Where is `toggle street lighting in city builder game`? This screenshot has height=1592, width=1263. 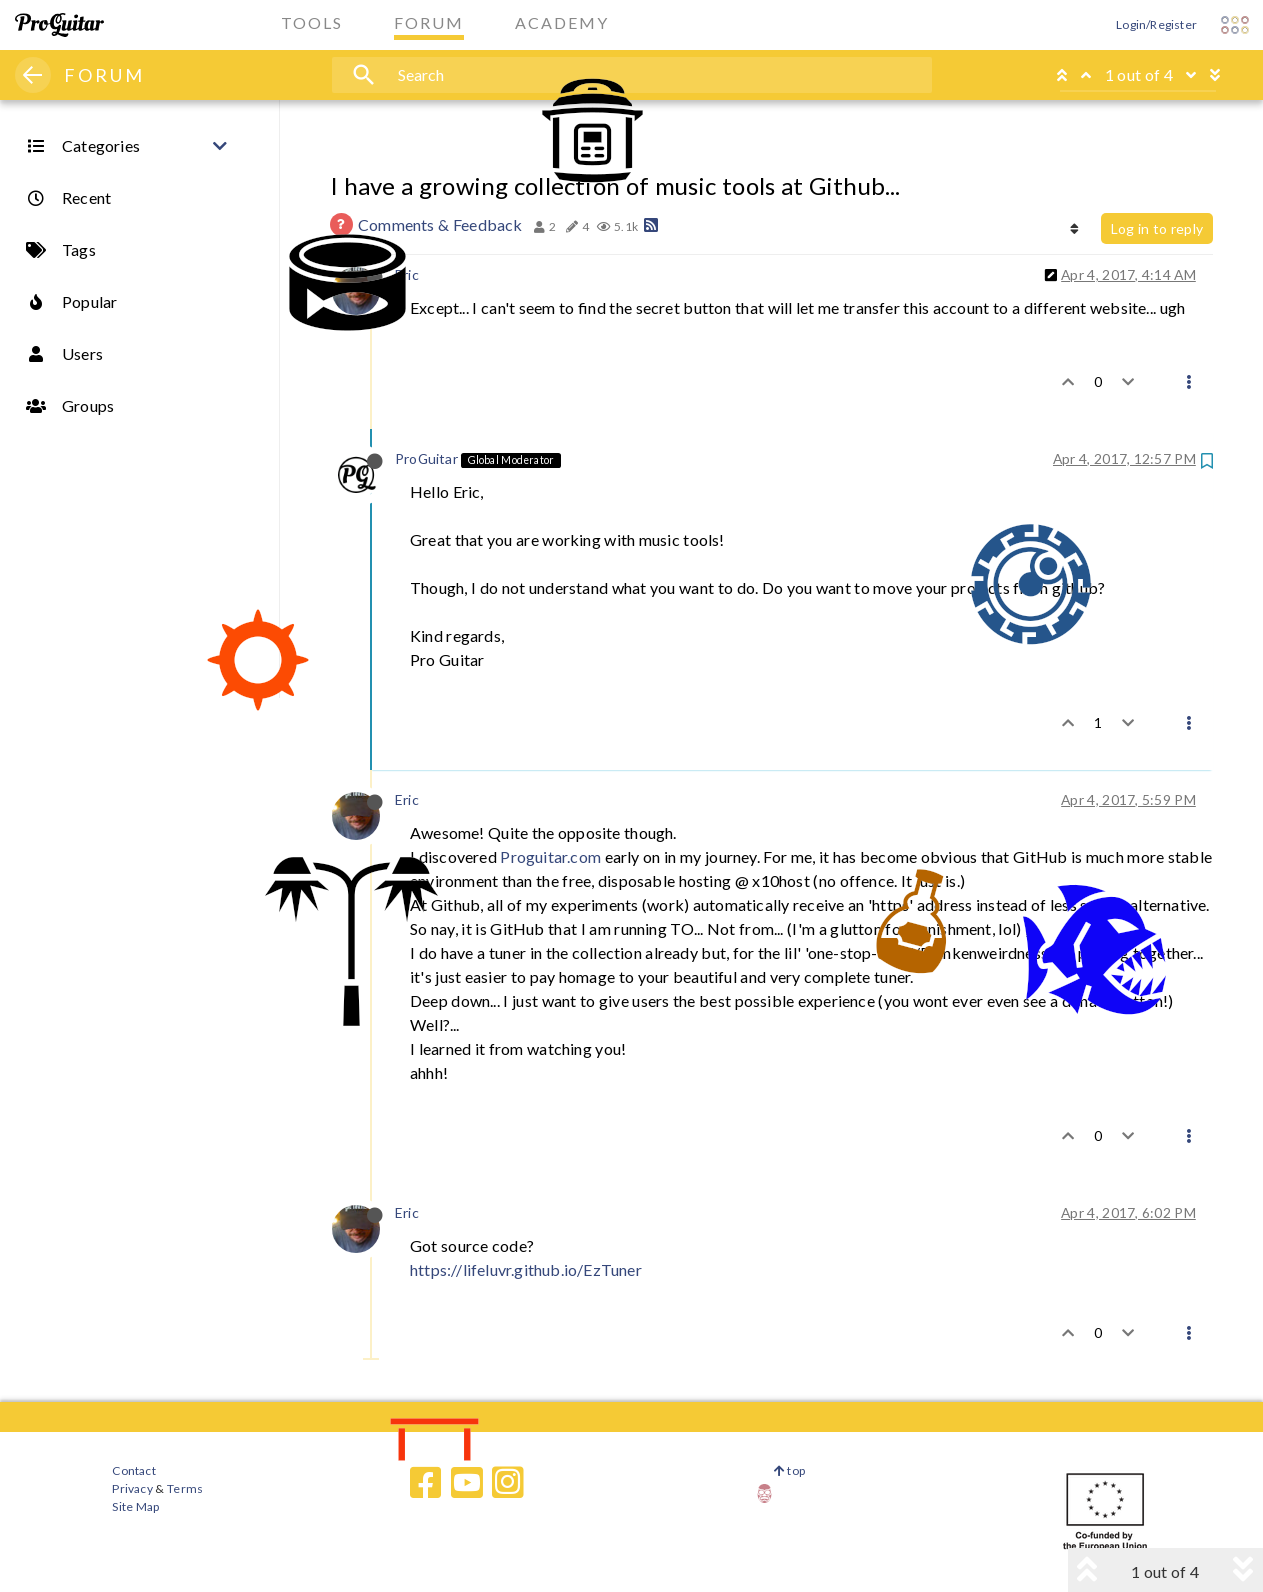
toggle street lighting in city builder game is located at coordinates (351, 941).